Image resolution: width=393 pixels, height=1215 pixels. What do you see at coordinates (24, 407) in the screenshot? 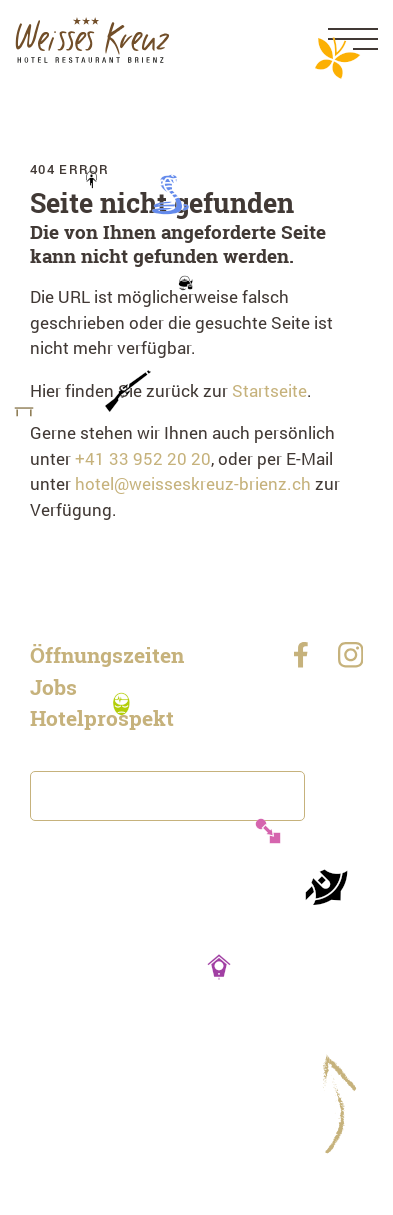
I see `view or edit table data` at bounding box center [24, 407].